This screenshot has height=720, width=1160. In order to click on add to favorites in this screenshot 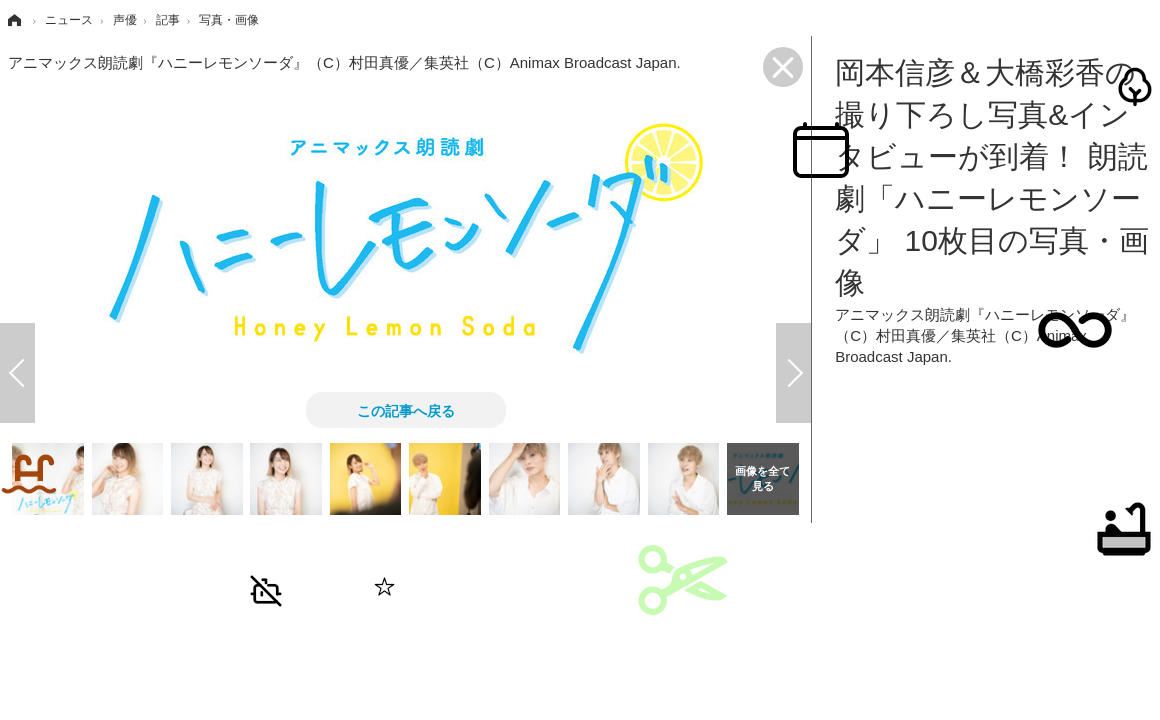, I will do `click(384, 586)`.